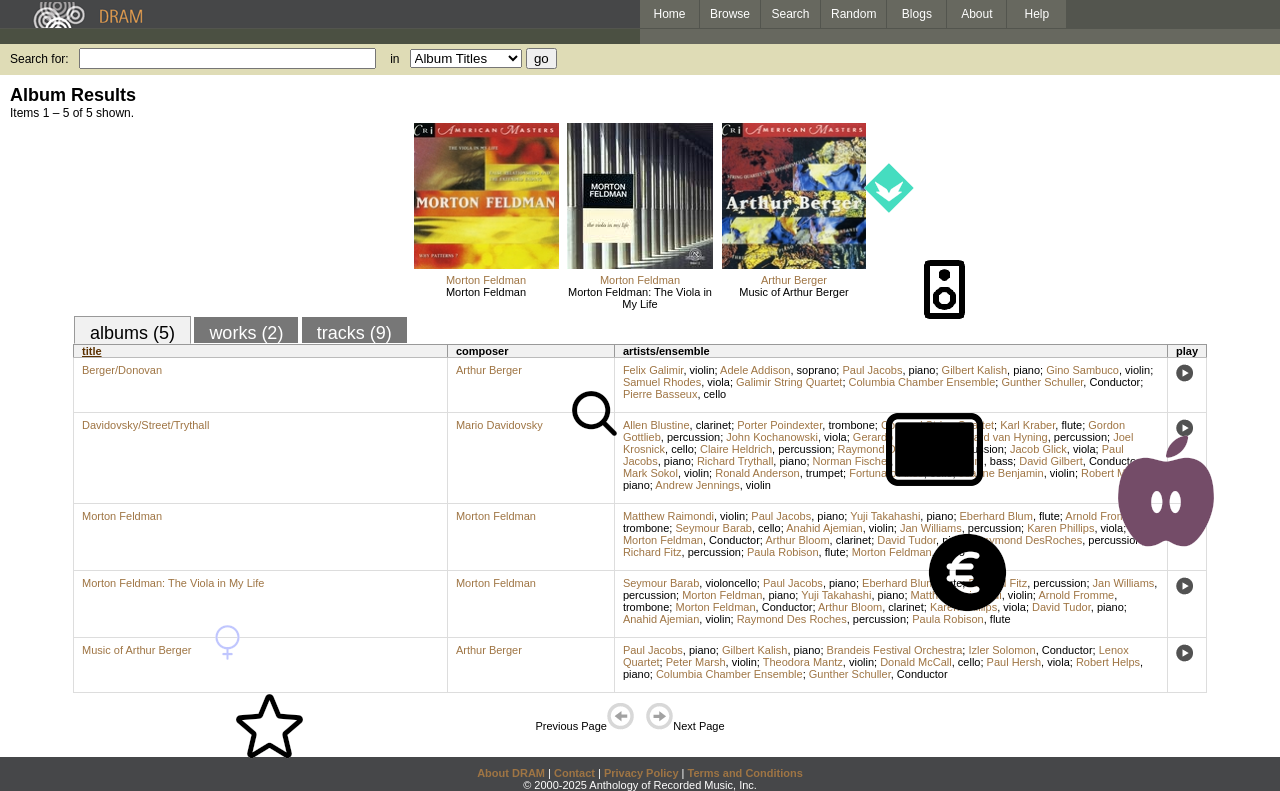  What do you see at coordinates (967, 572) in the screenshot?
I see `view price or amount in euros` at bounding box center [967, 572].